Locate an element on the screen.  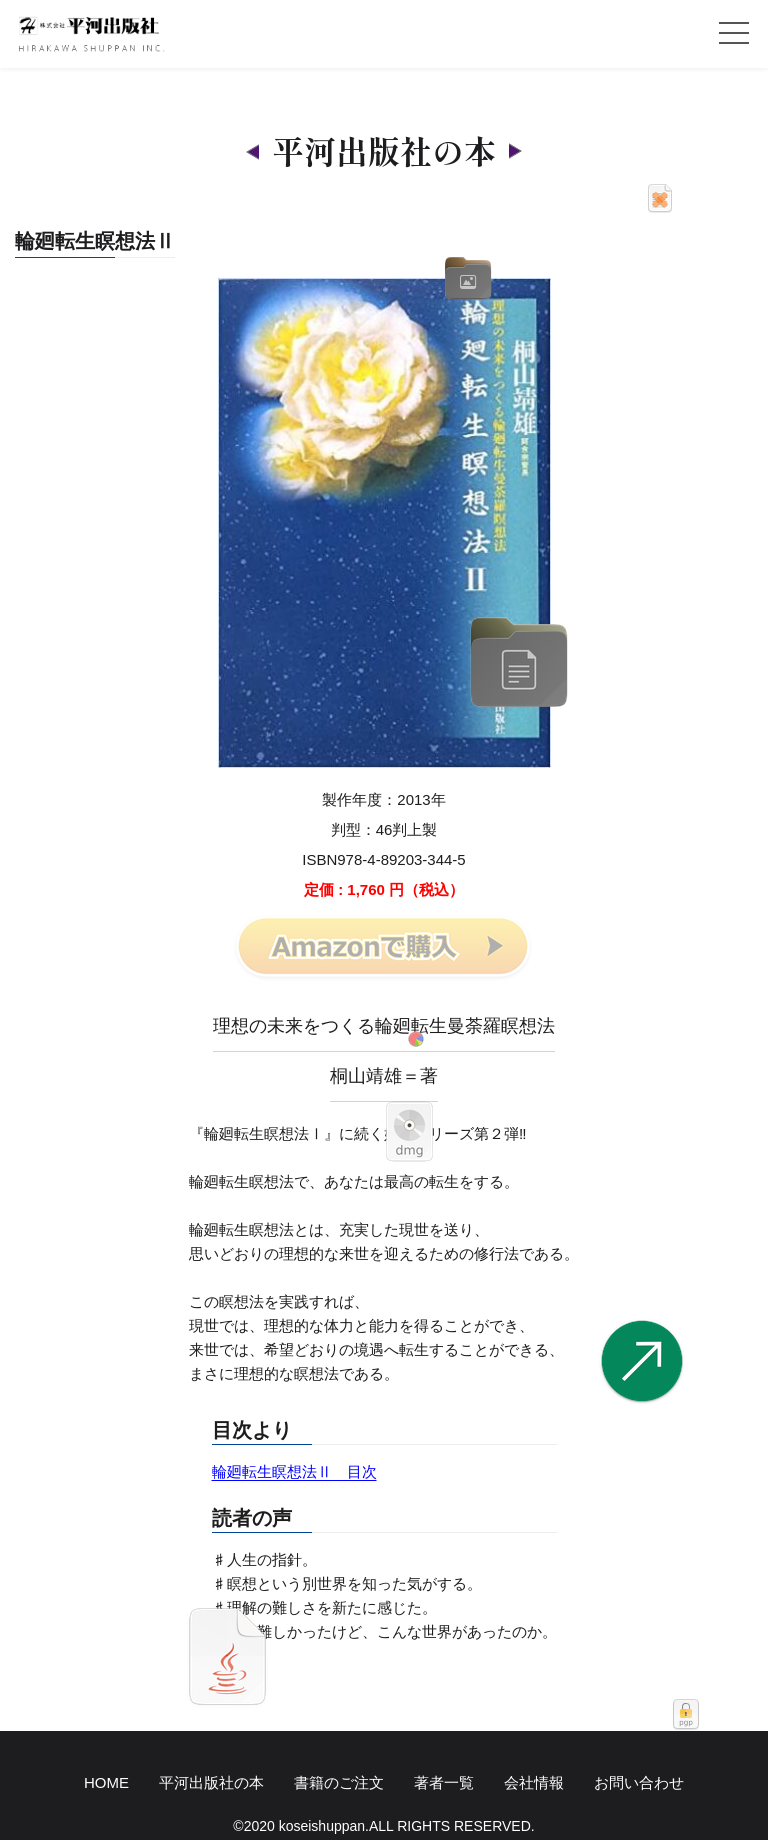
open disk usage analyzer is located at coordinates (416, 1039).